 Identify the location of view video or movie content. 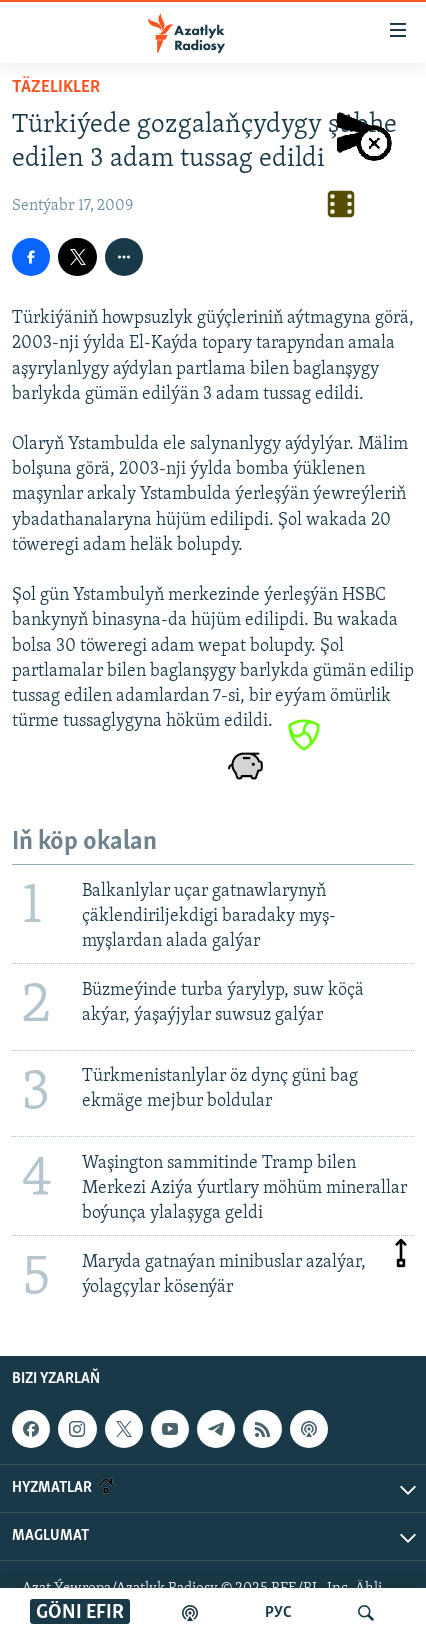
(341, 204).